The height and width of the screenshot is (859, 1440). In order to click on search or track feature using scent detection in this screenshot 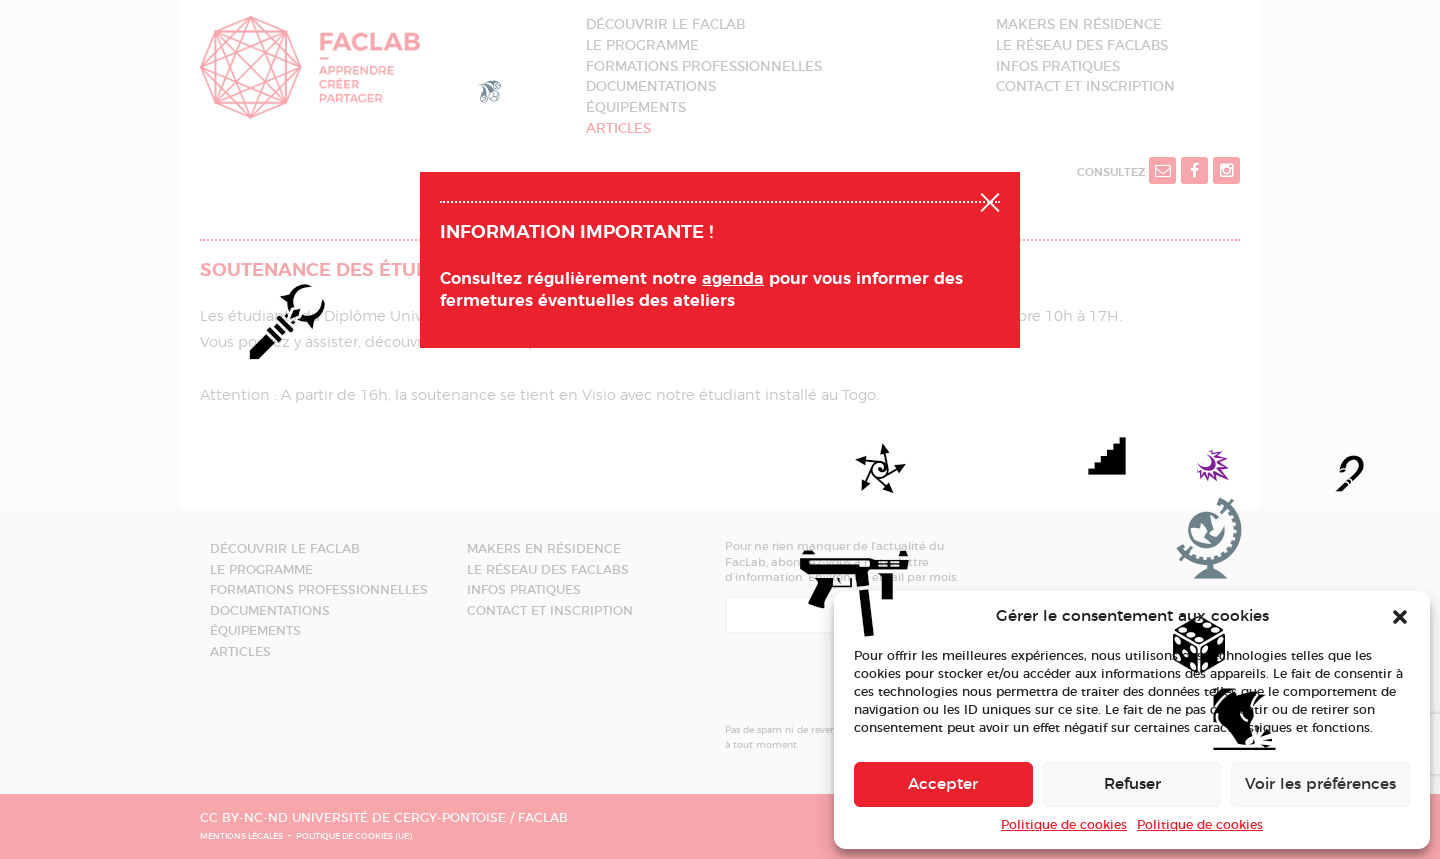, I will do `click(1244, 719)`.